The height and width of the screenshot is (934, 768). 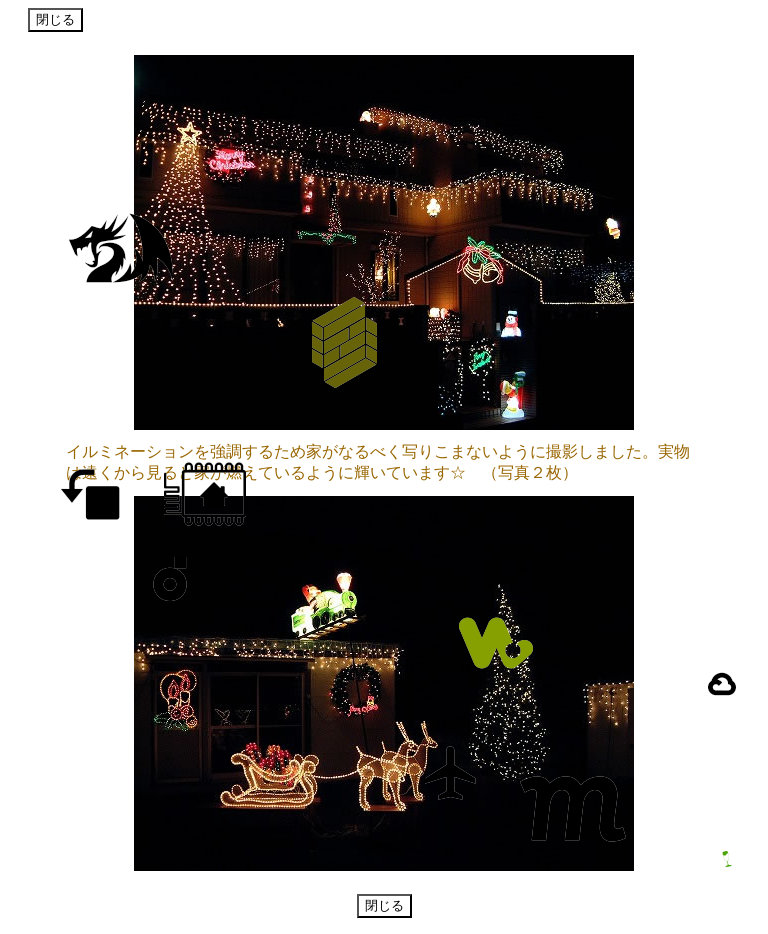 I want to click on rotate object counterclockwise, so click(x=91, y=494).